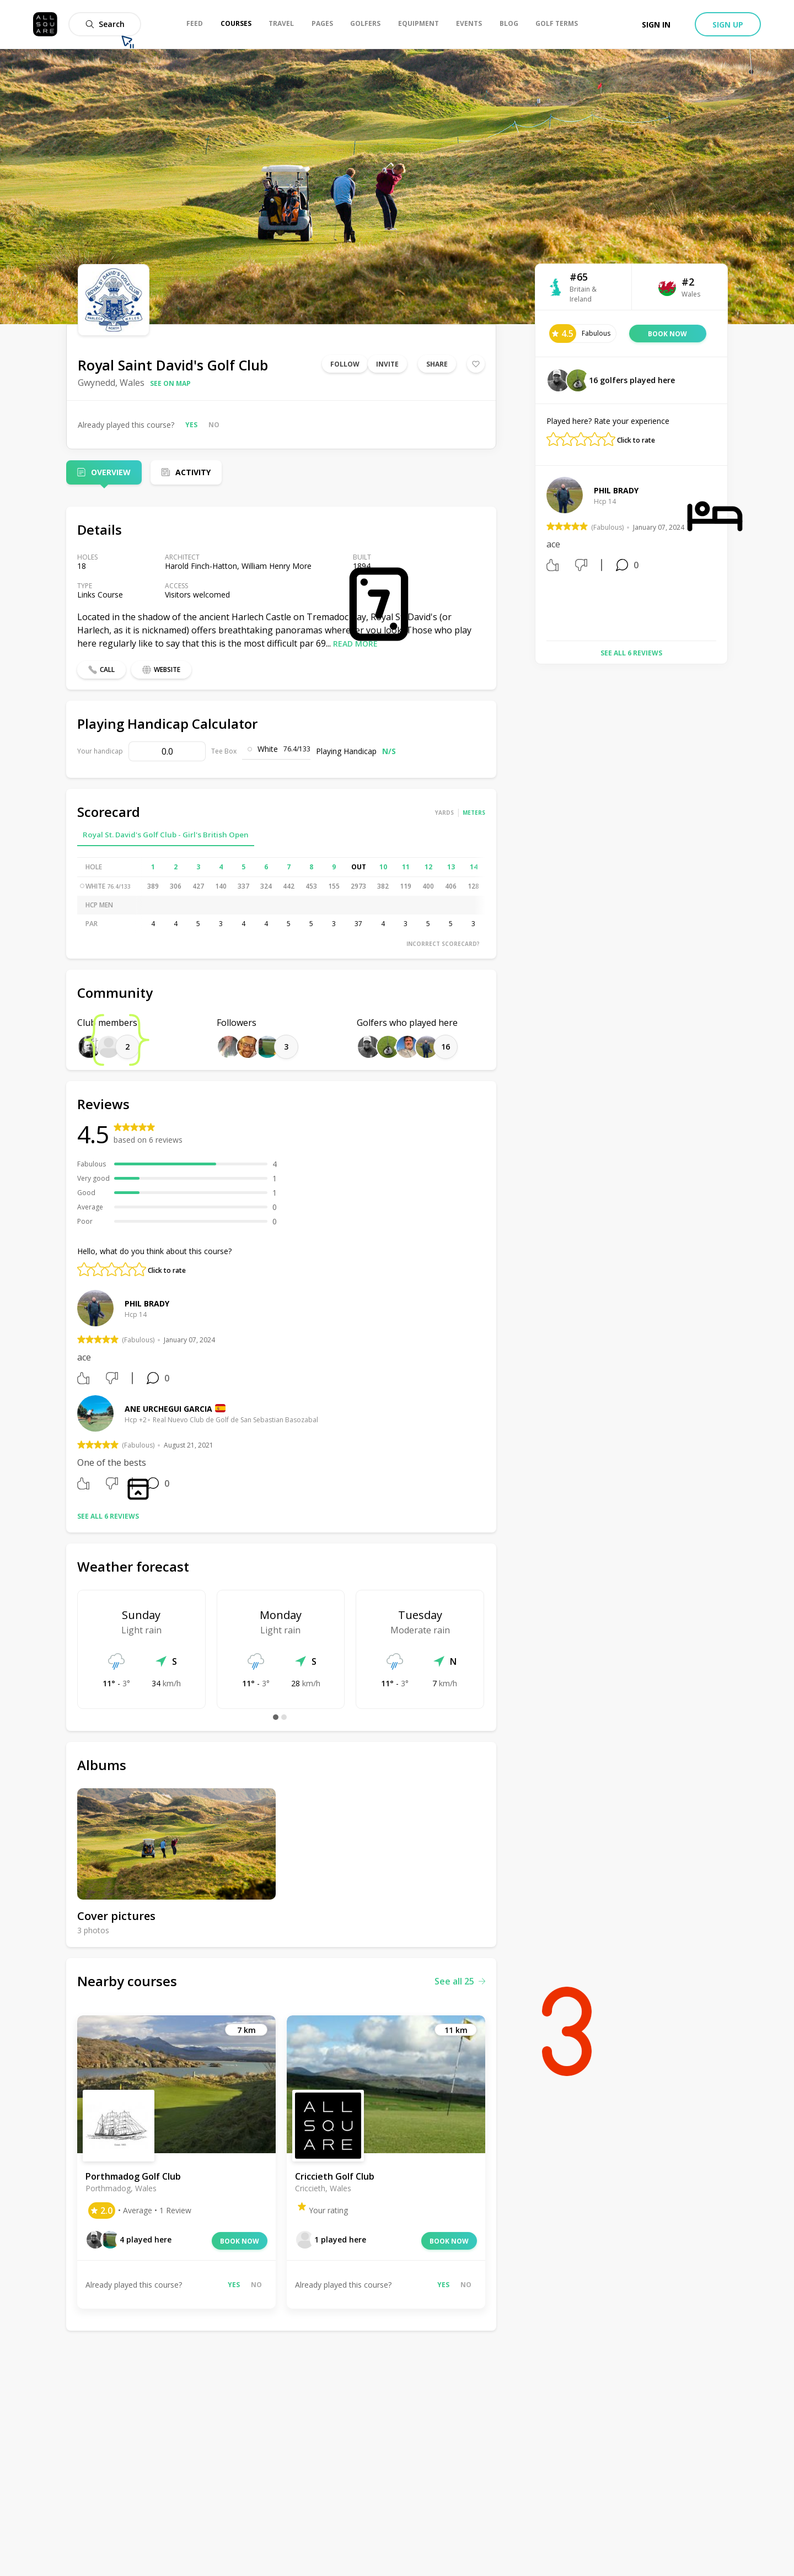  I want to click on play a 7 card in a card game, so click(379, 604).